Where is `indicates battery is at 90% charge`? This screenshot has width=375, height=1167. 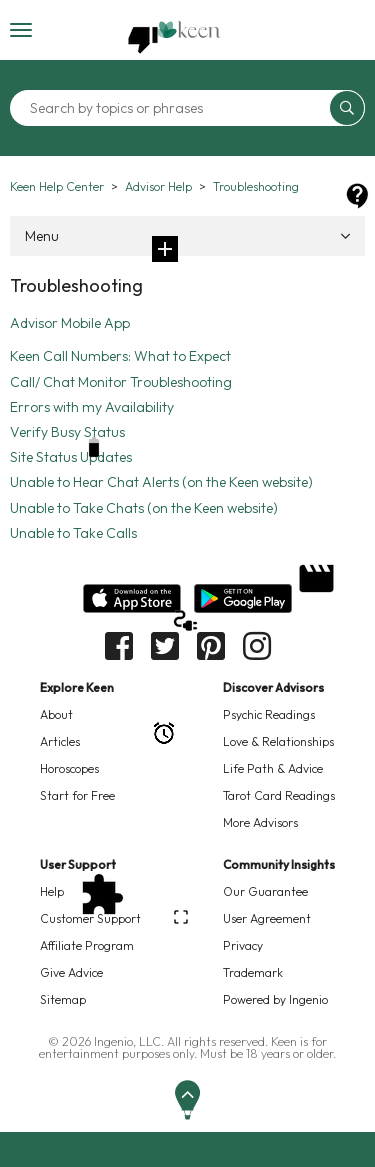
indicates battery is at 90% charge is located at coordinates (94, 447).